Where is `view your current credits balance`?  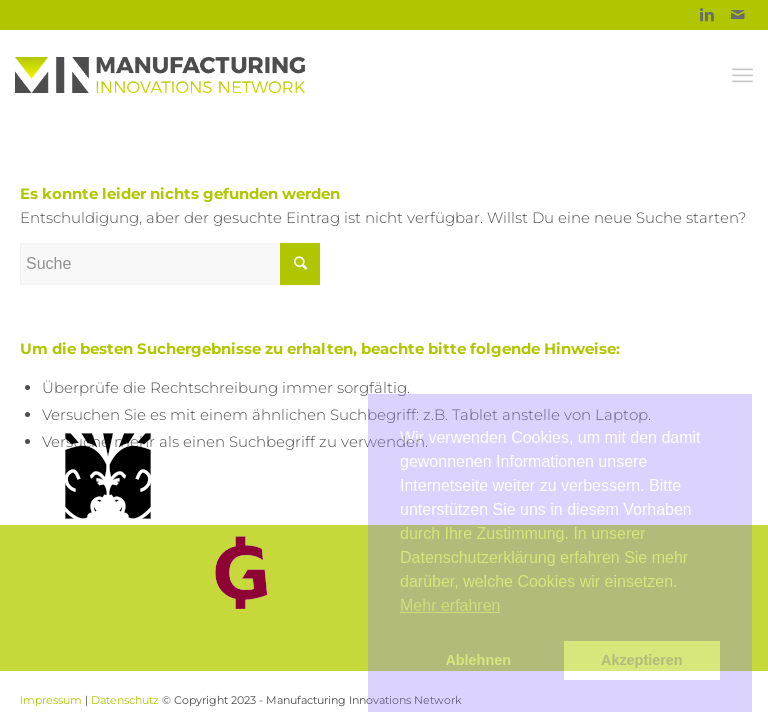 view your current credits balance is located at coordinates (240, 572).